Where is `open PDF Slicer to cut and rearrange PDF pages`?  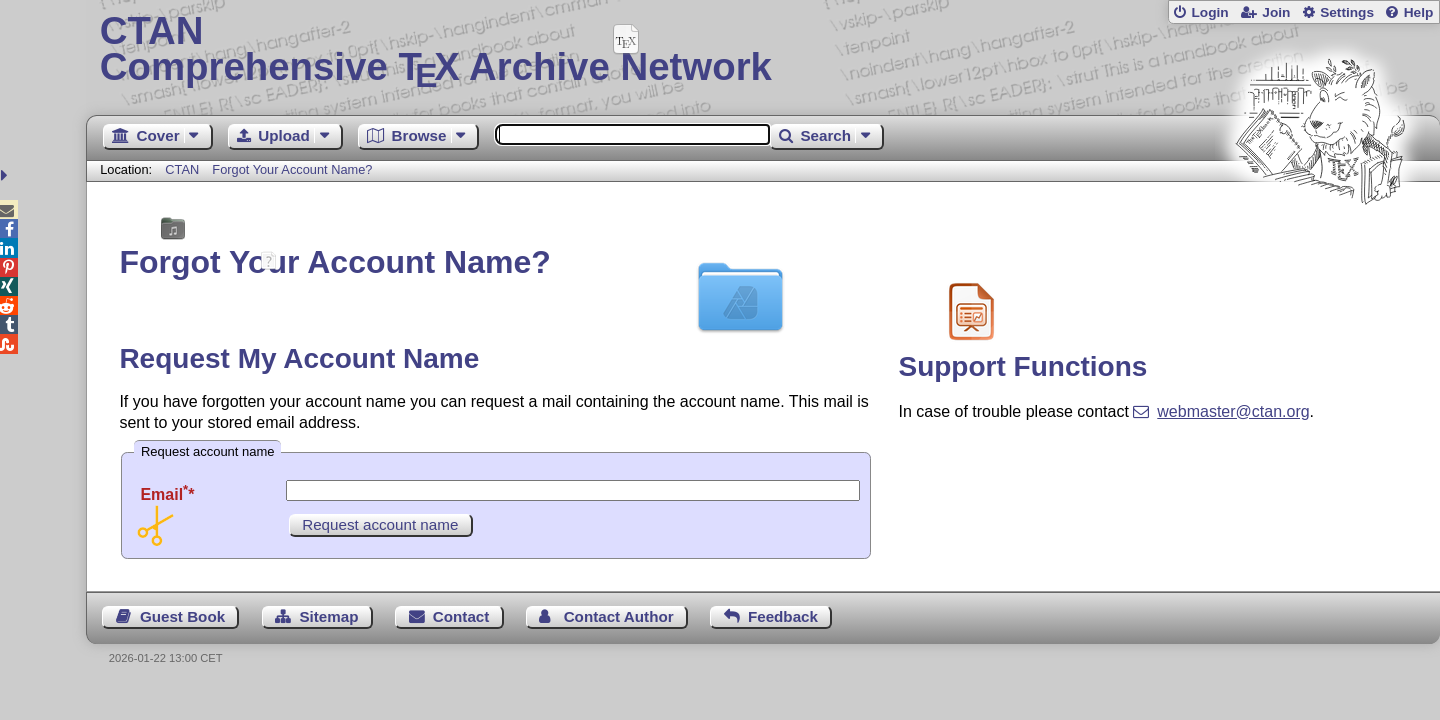 open PDF Slicer to cut and rearrange PDF pages is located at coordinates (155, 524).